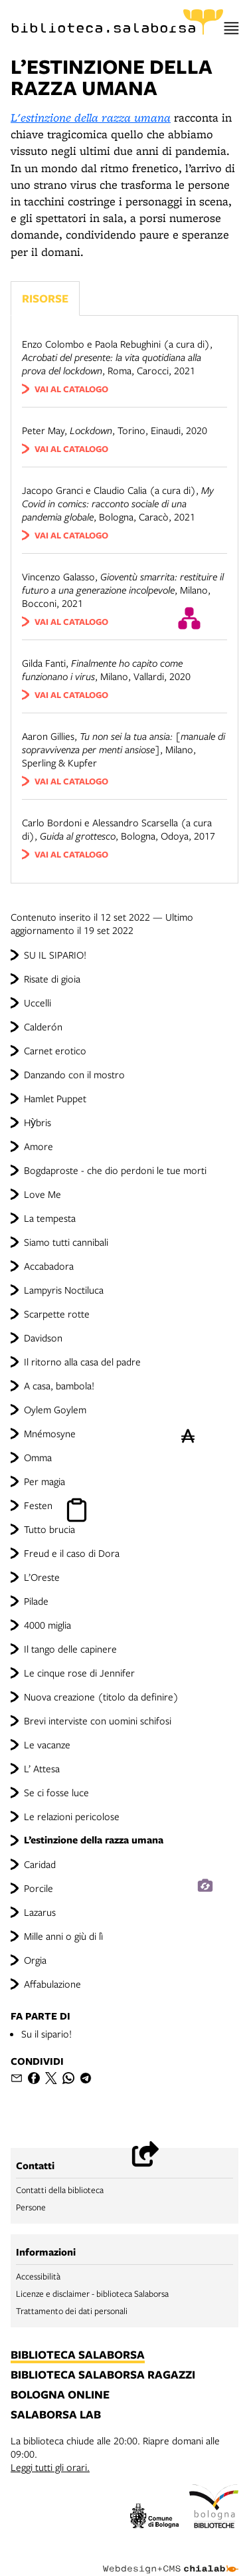  Describe the element at coordinates (189, 618) in the screenshot. I see `view organizational hierarchy or structure` at that location.